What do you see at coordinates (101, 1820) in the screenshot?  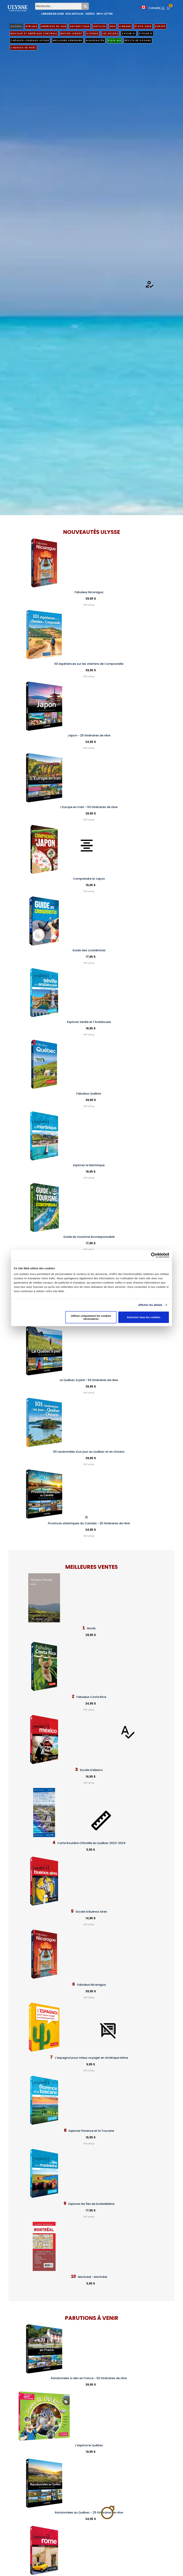 I see `access measurement tools` at bounding box center [101, 1820].